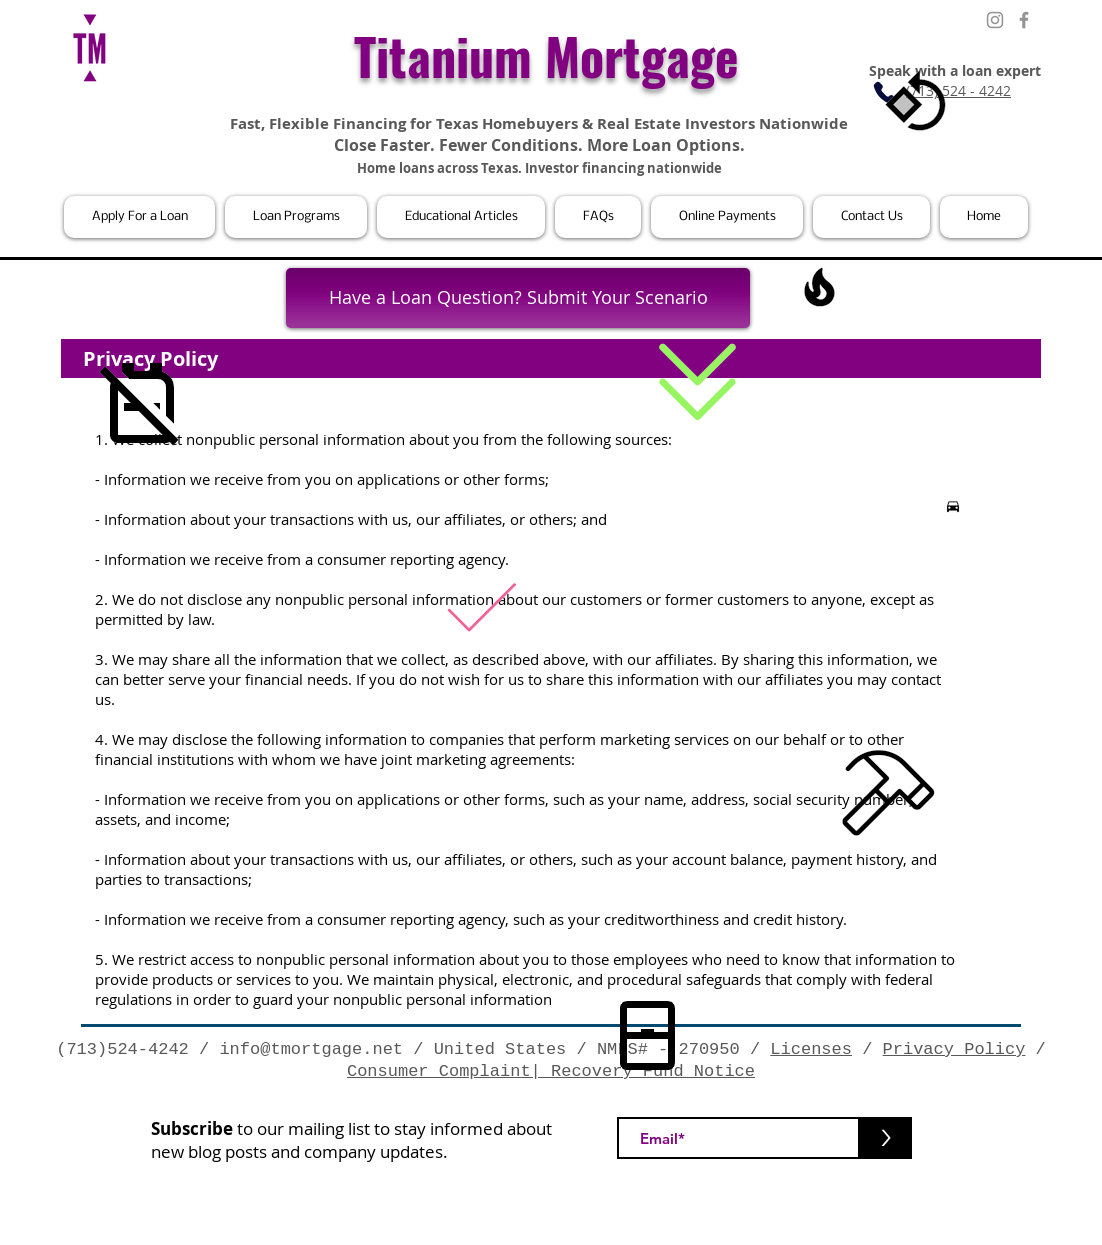 Image resolution: width=1102 pixels, height=1245 pixels. What do you see at coordinates (142, 403) in the screenshot?
I see `backpacks not allowed in this area` at bounding box center [142, 403].